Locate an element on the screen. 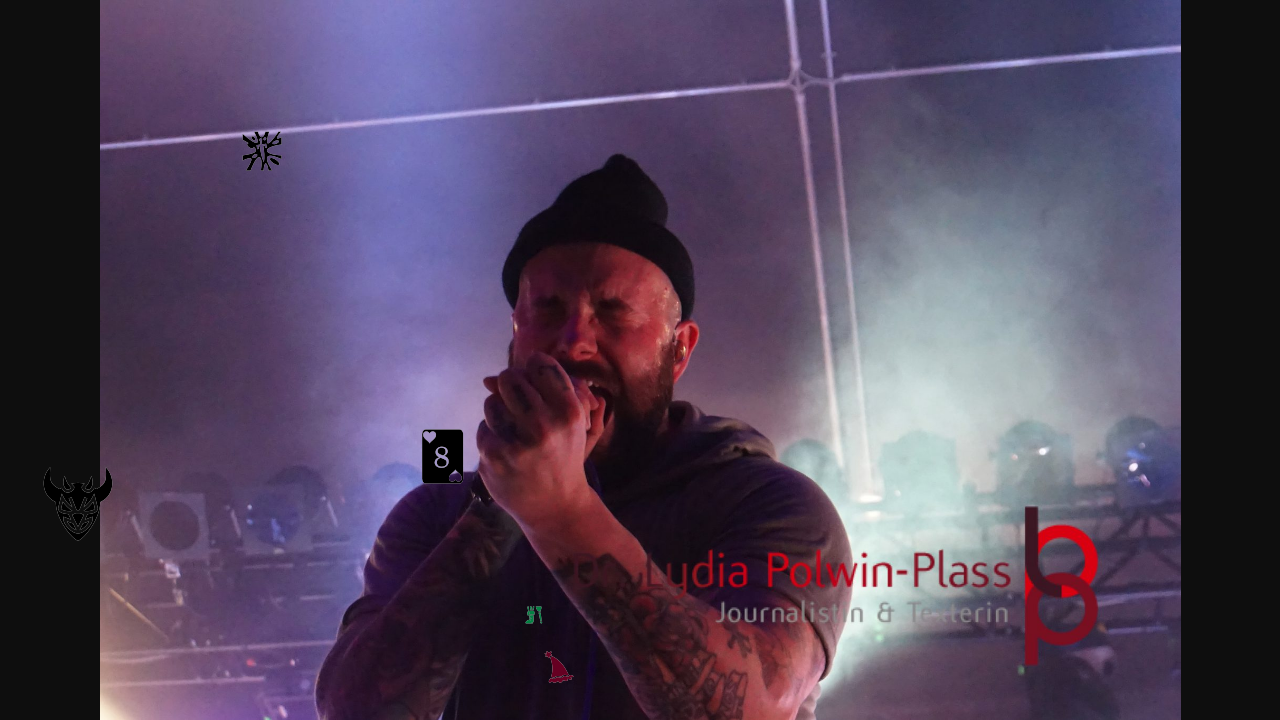 The width and height of the screenshot is (1280, 720). playing card: 8 of hearts is located at coordinates (442, 456).